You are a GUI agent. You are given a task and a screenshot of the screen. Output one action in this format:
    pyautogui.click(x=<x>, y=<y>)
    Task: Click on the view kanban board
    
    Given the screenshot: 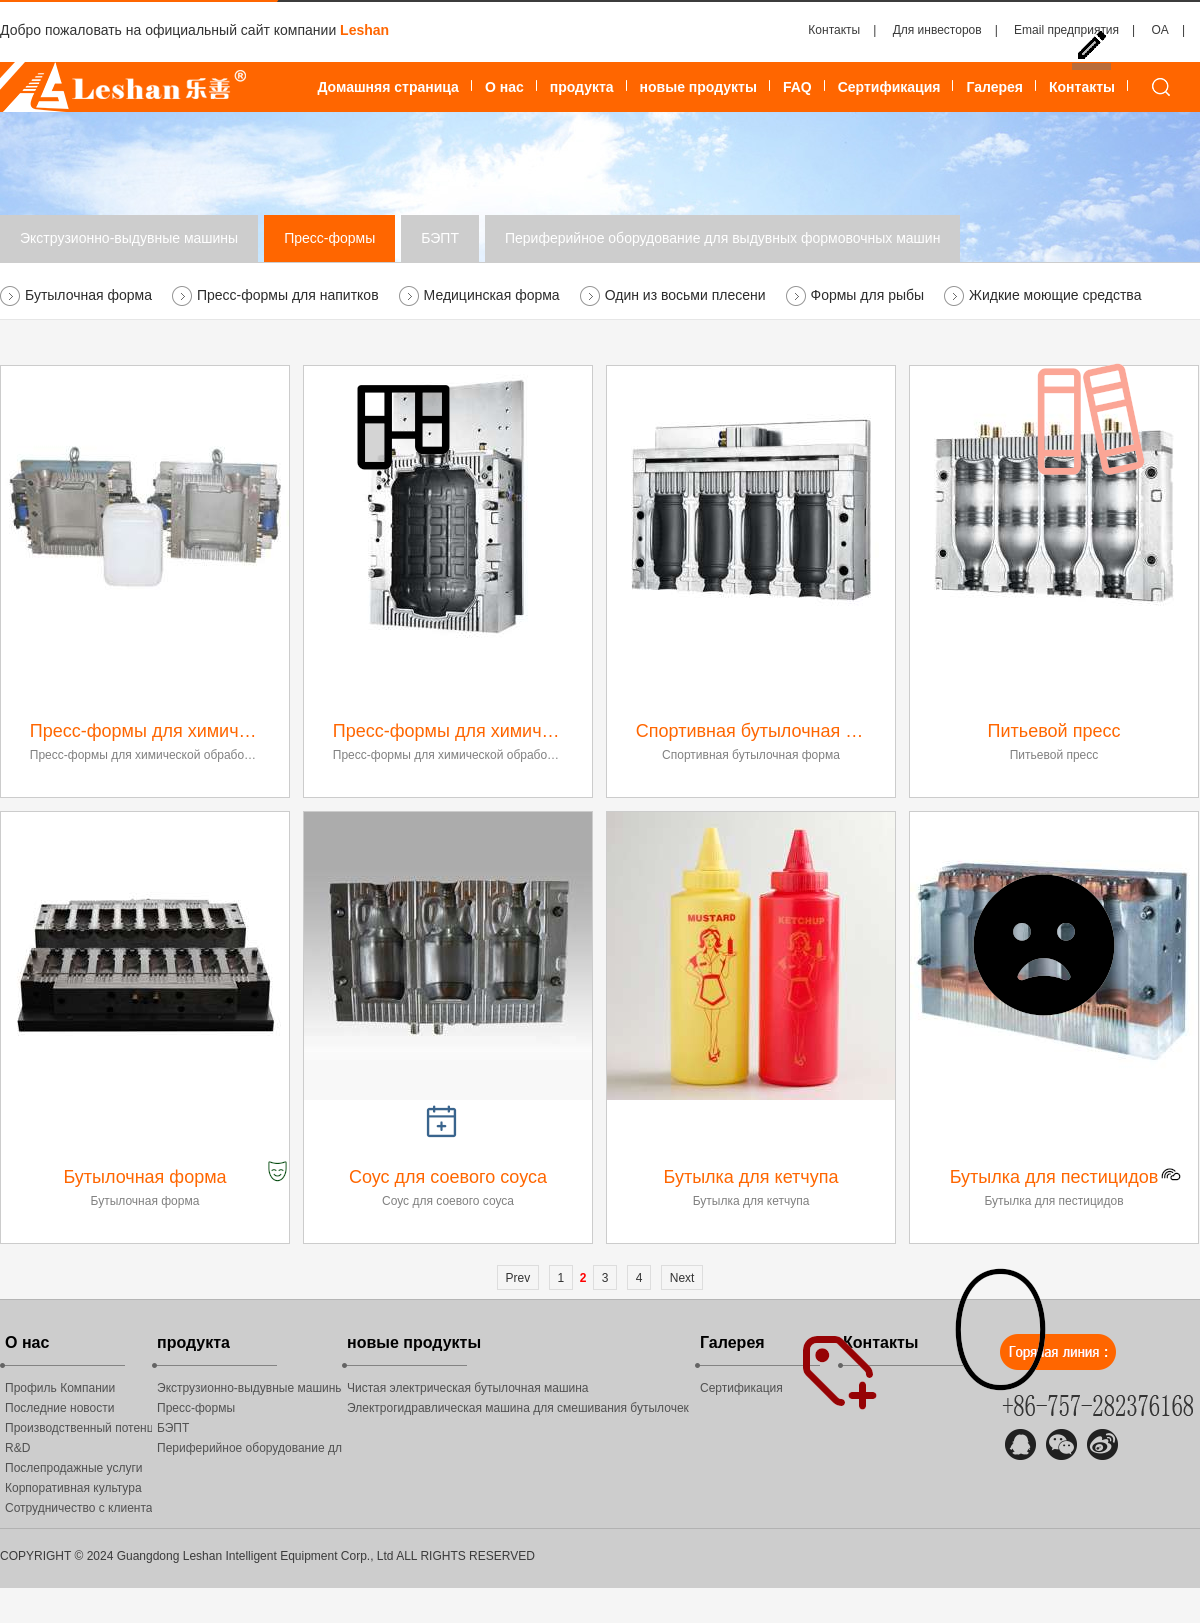 What is the action you would take?
    pyautogui.click(x=403, y=423)
    